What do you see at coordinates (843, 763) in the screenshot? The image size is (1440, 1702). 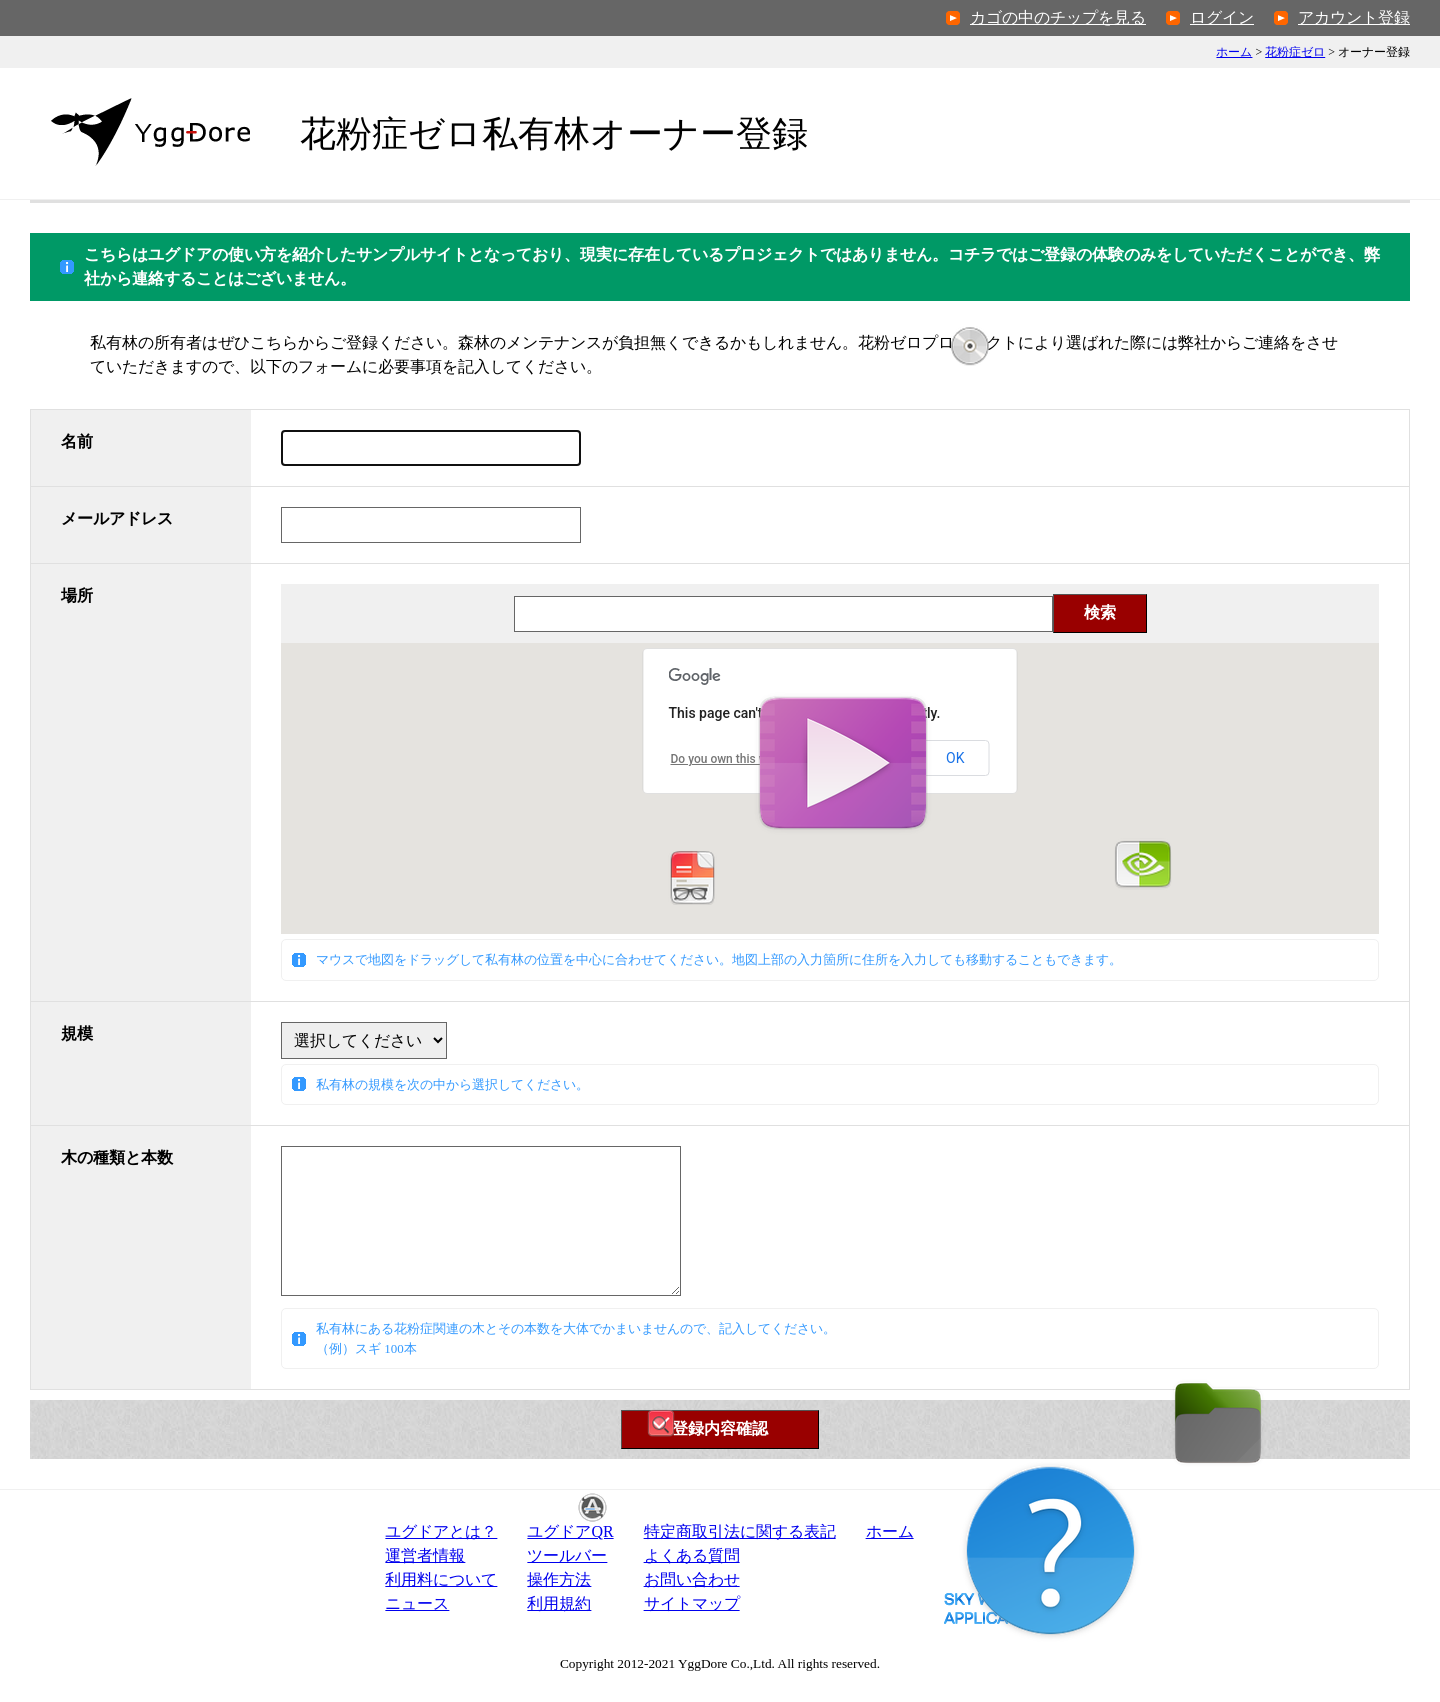 I see `open multimedia or video player app` at bounding box center [843, 763].